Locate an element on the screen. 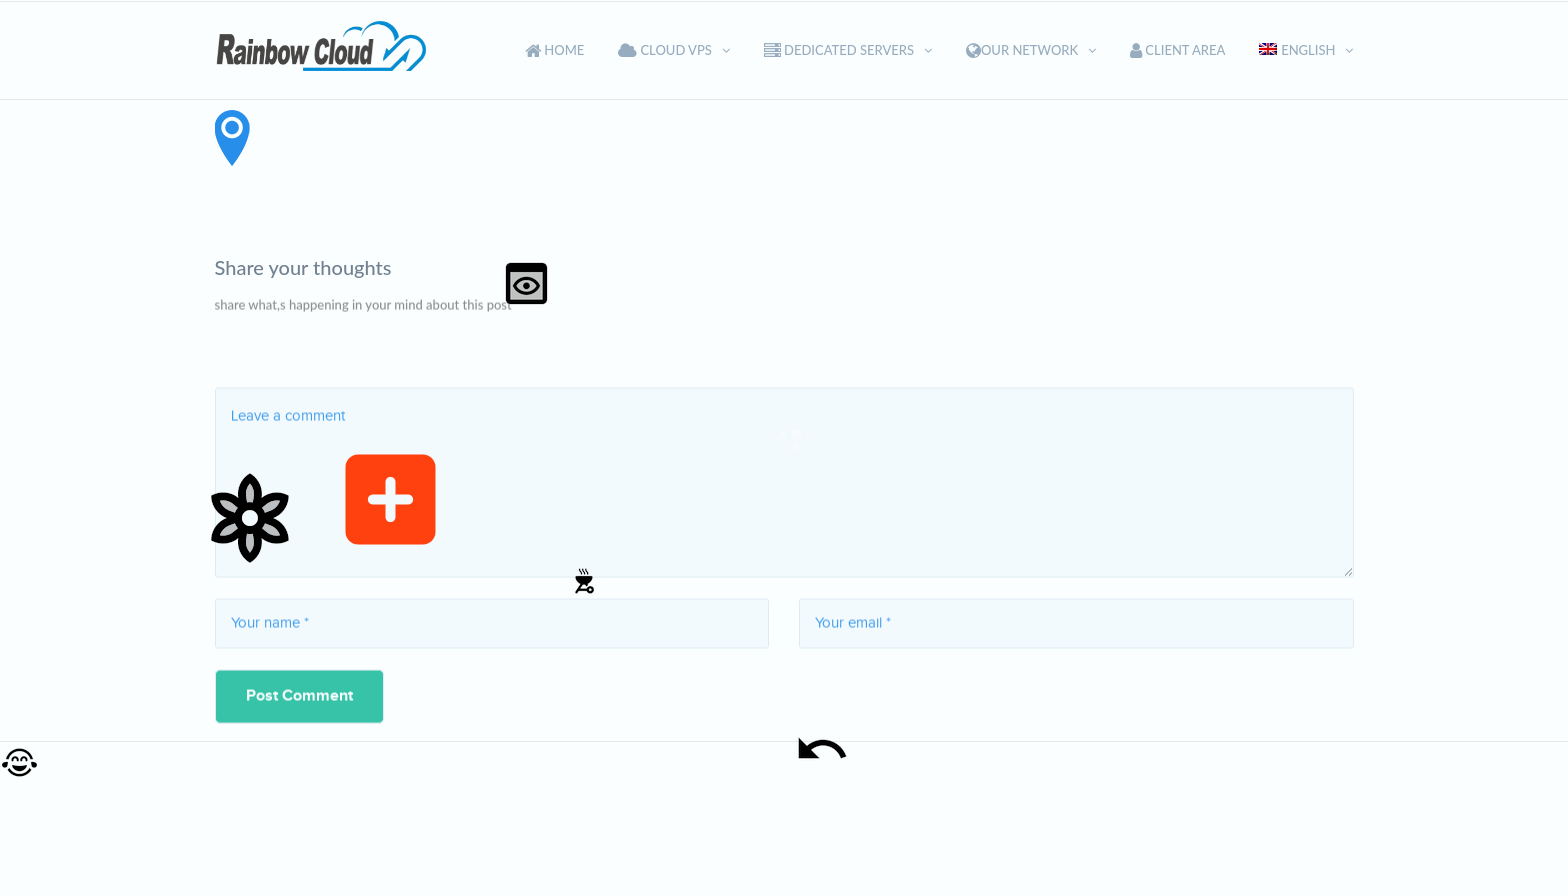 The width and height of the screenshot is (1568, 896). apply a vintage or retro photo filter is located at coordinates (250, 518).